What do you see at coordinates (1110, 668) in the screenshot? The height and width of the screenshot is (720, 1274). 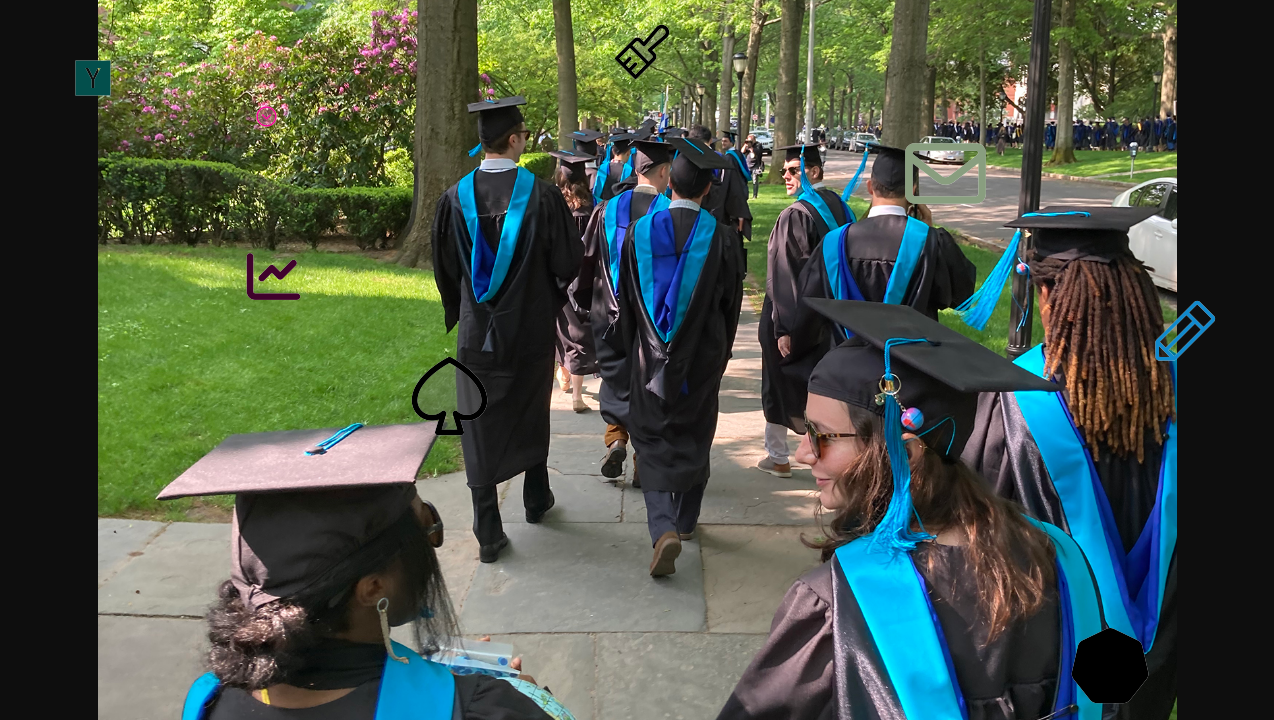 I see `a seven-sided shape indicator or badge container` at bounding box center [1110, 668].